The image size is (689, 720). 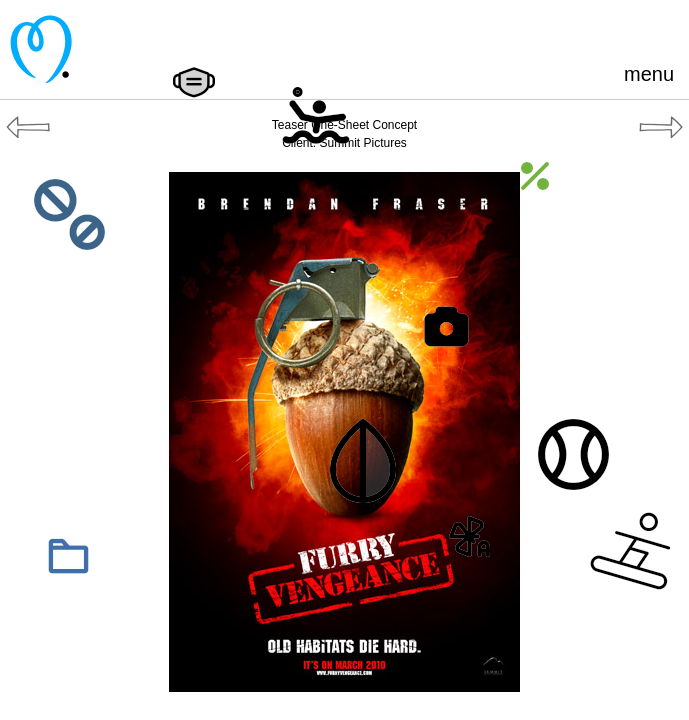 I want to click on access snowboarding or winter sports activities, so click(x=635, y=551).